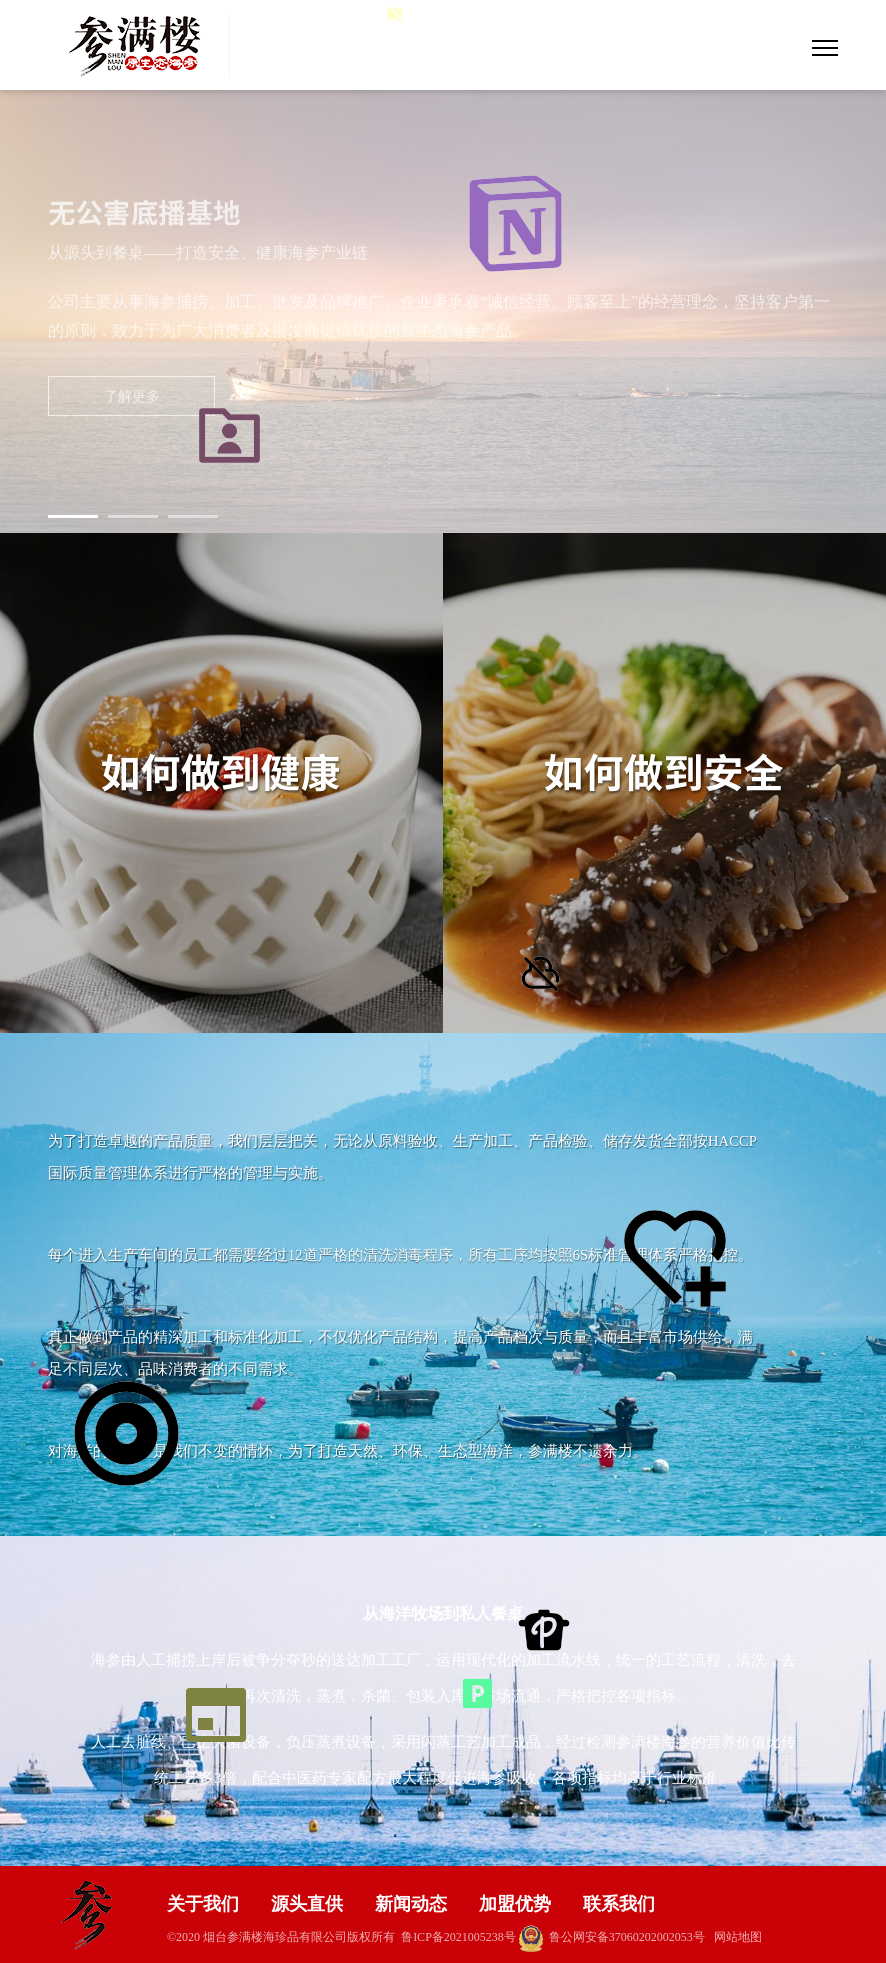  What do you see at coordinates (544, 1630) in the screenshot?
I see `open the palfed app or service` at bounding box center [544, 1630].